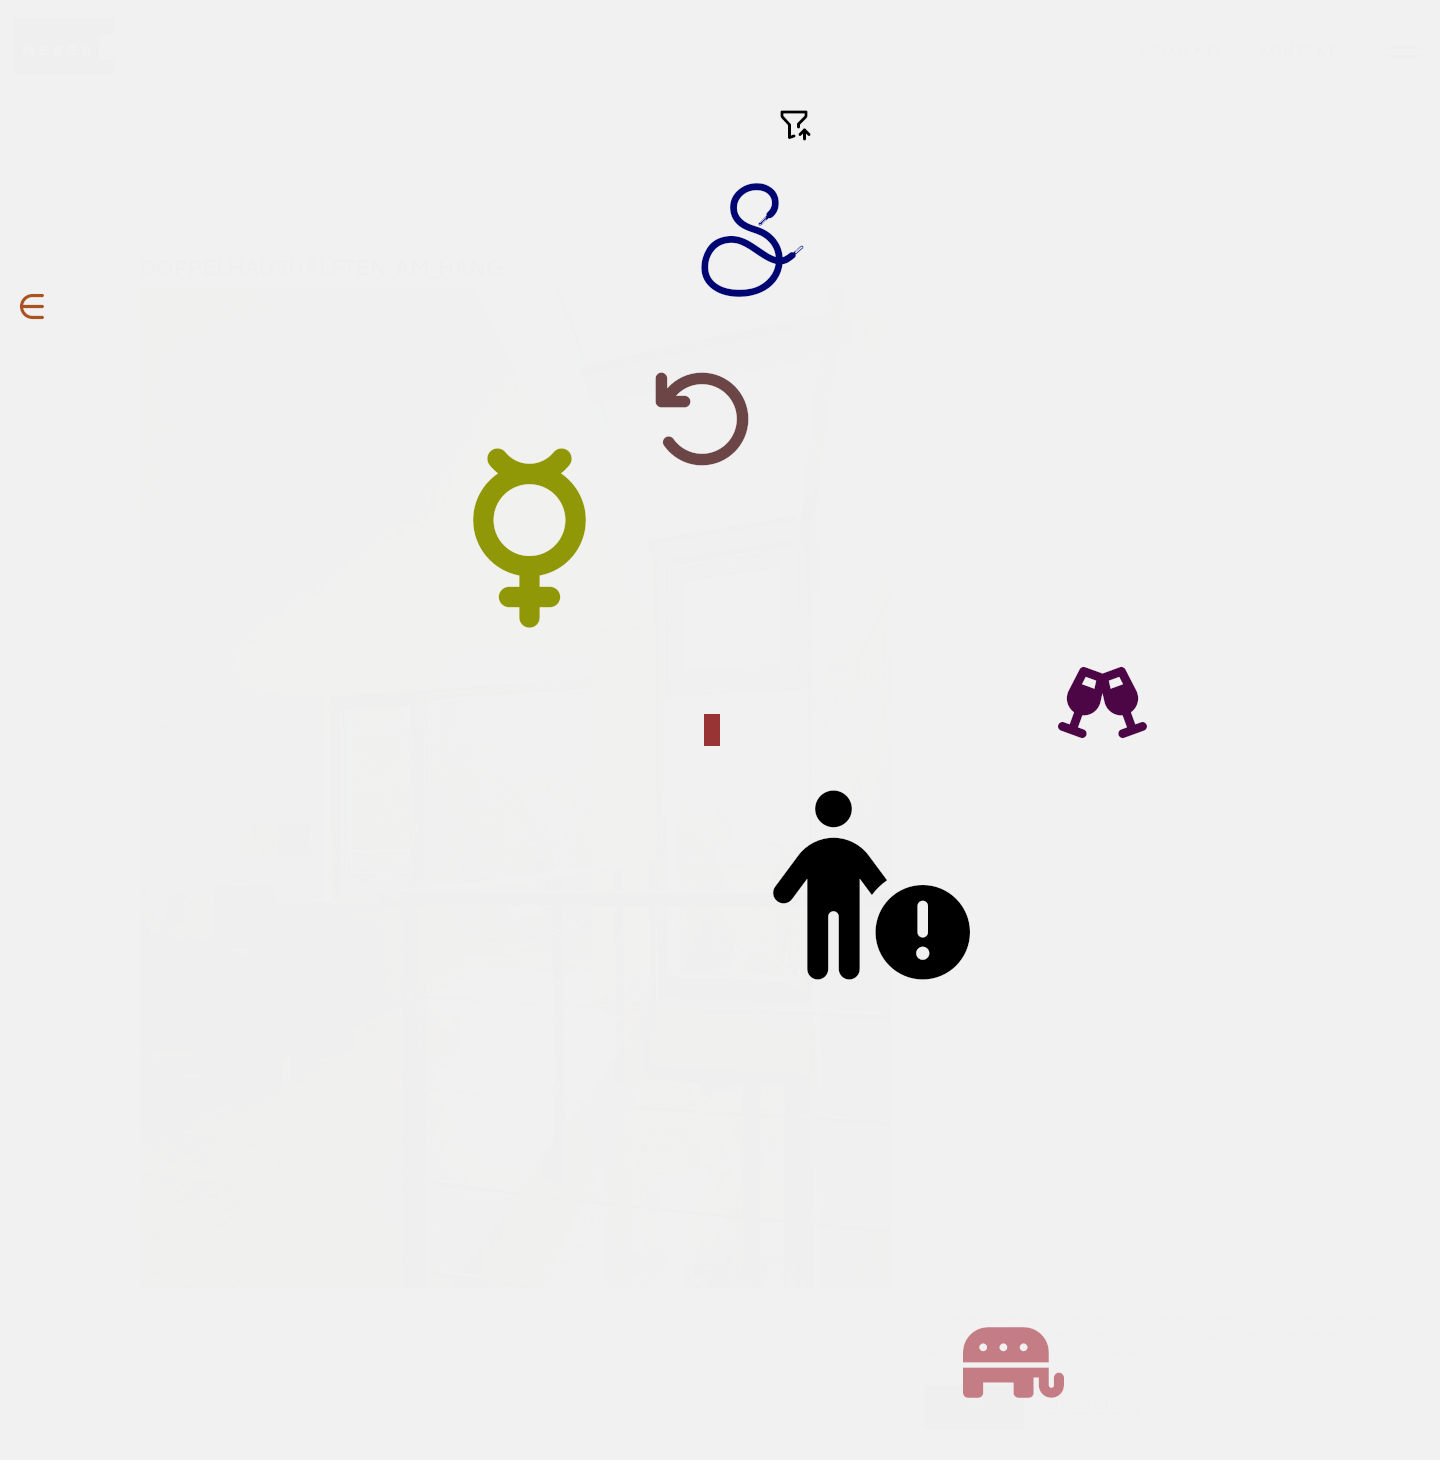 The image size is (1440, 1460). What do you see at coordinates (702, 419) in the screenshot?
I see `undo the last action` at bounding box center [702, 419].